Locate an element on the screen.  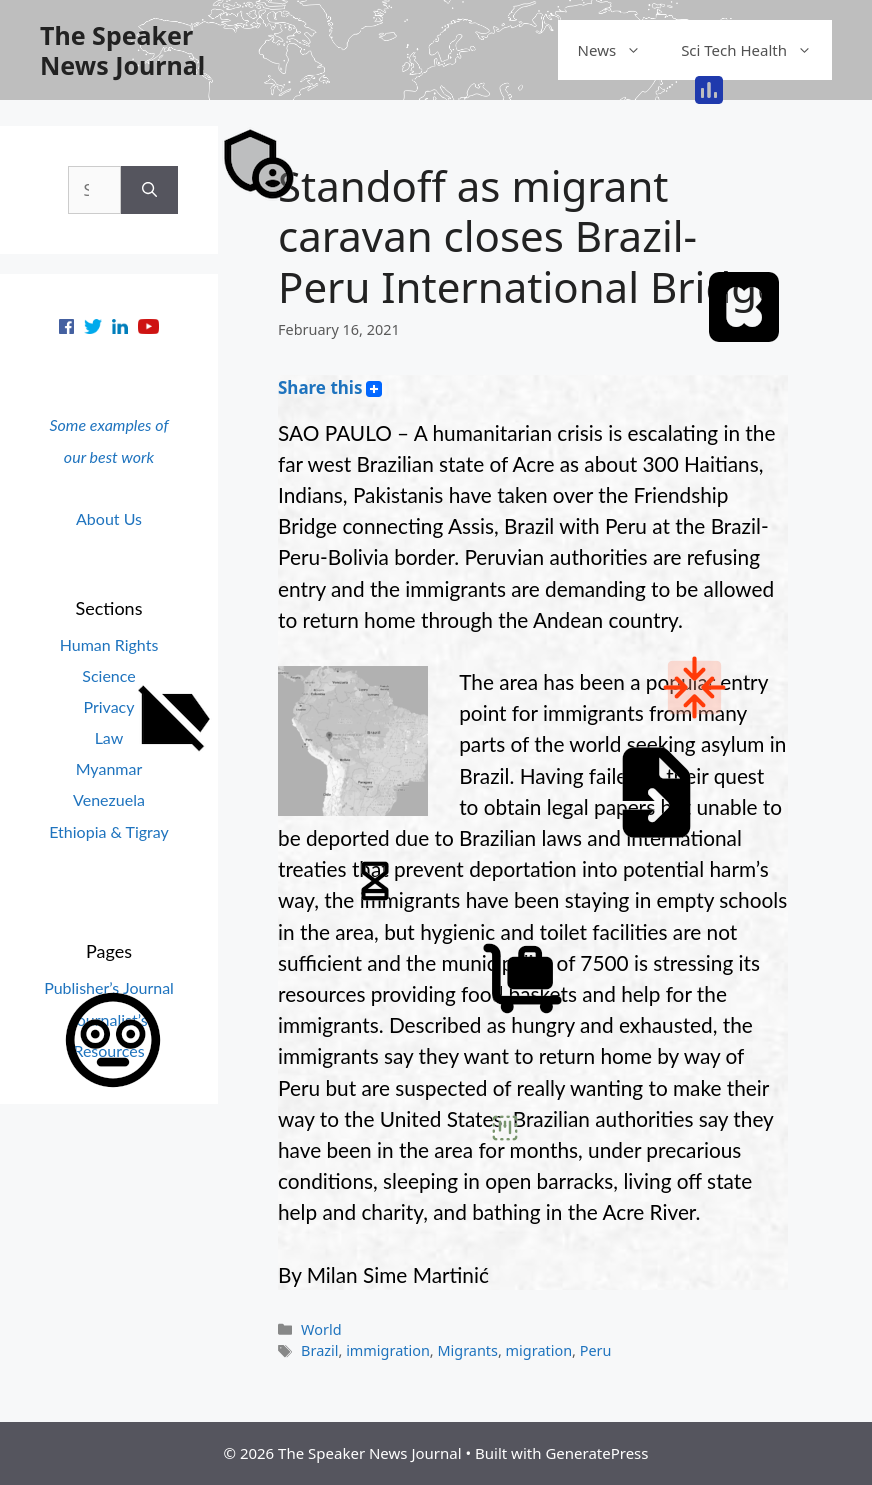
create a new kanban board is located at coordinates (505, 1128).